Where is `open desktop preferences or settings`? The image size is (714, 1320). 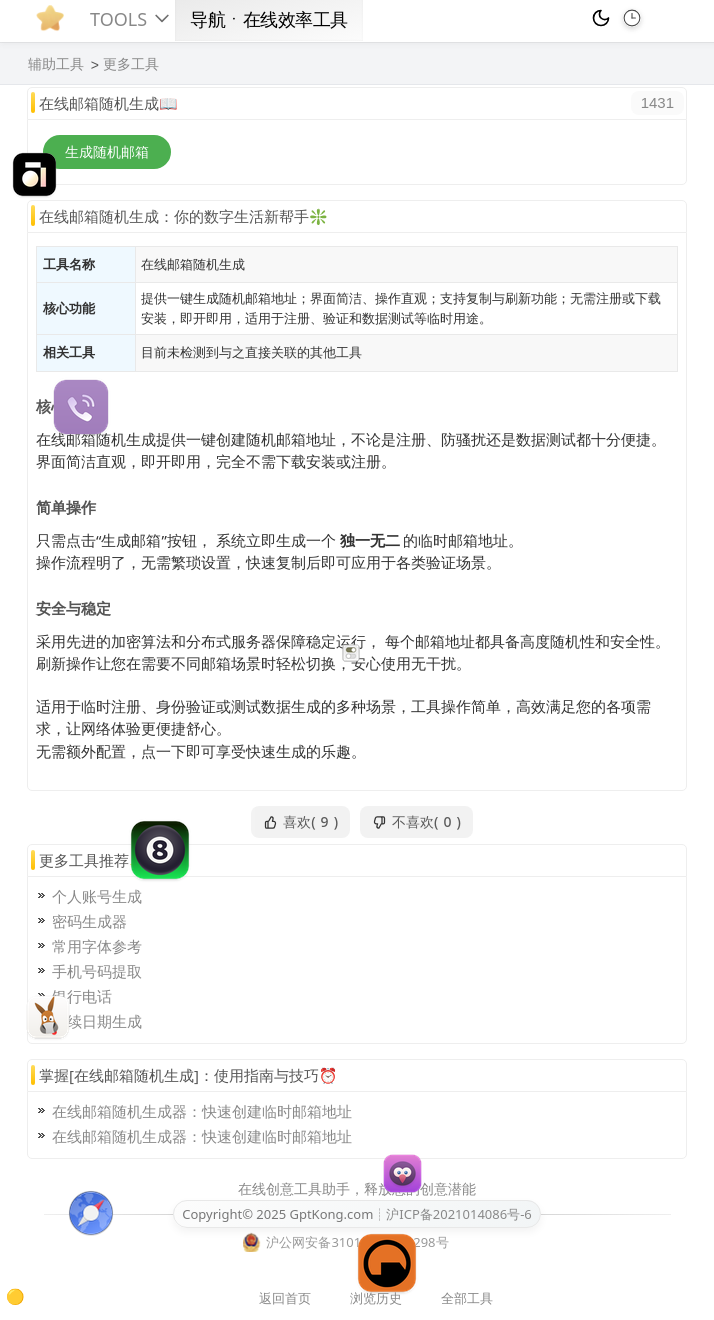
open desktop preferences or settings is located at coordinates (351, 653).